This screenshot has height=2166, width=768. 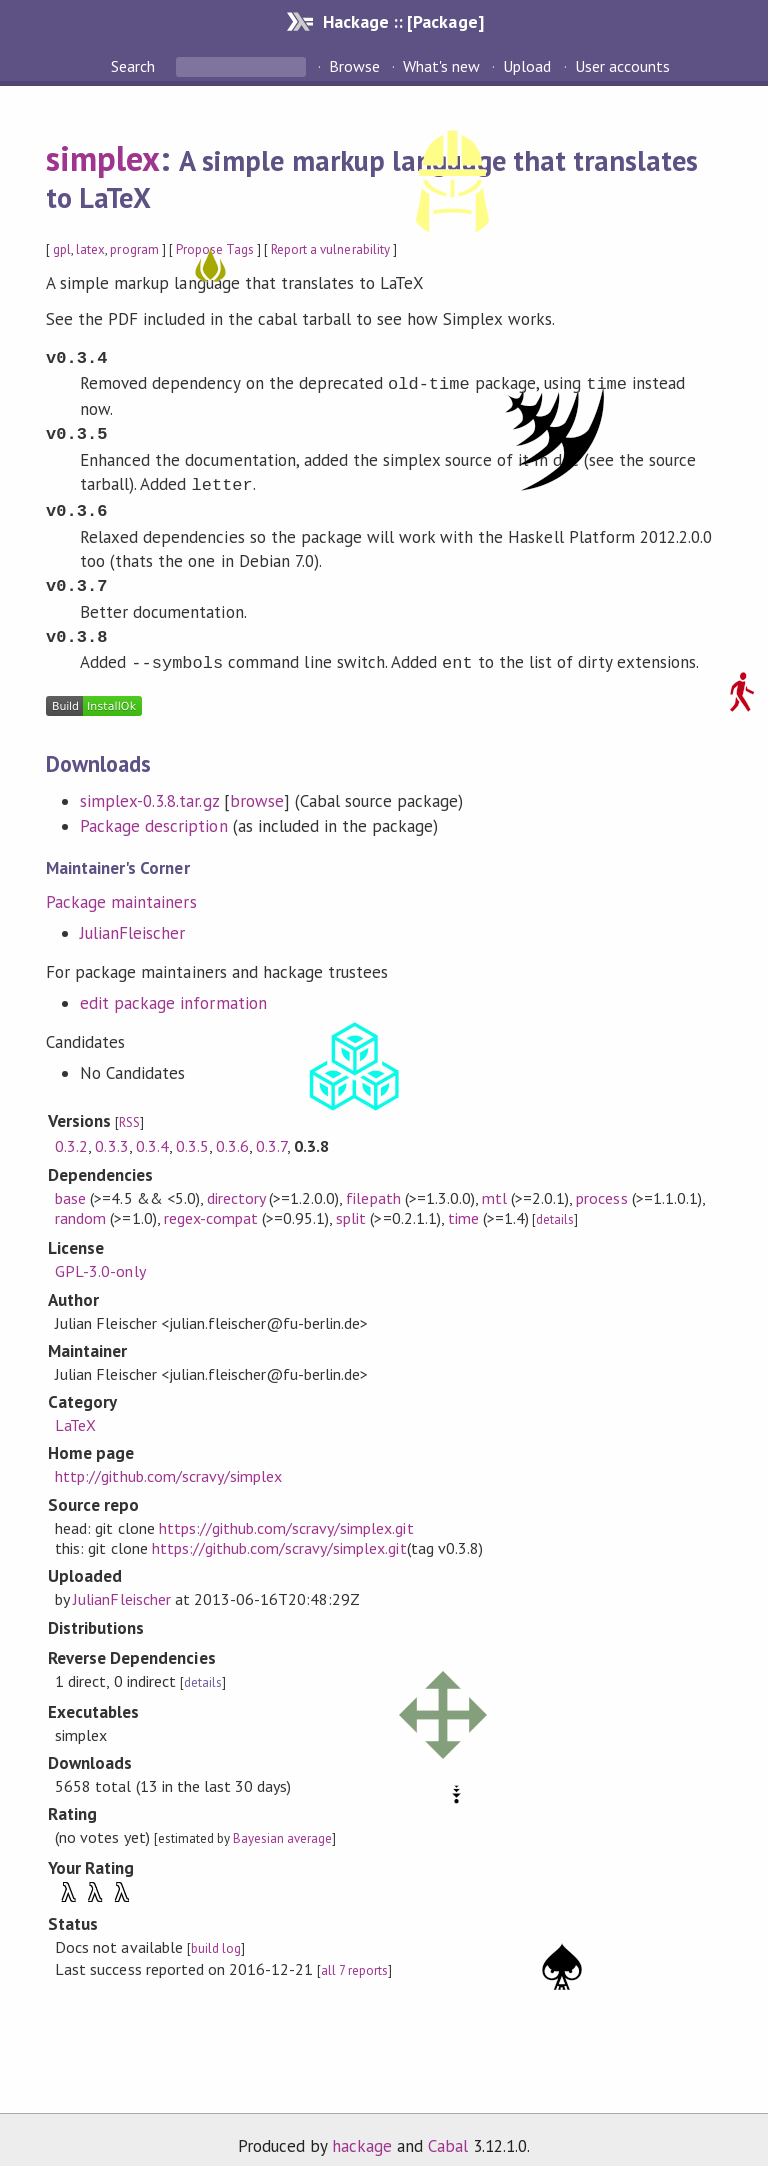 I want to click on switch to walking directions, so click(x=742, y=692).